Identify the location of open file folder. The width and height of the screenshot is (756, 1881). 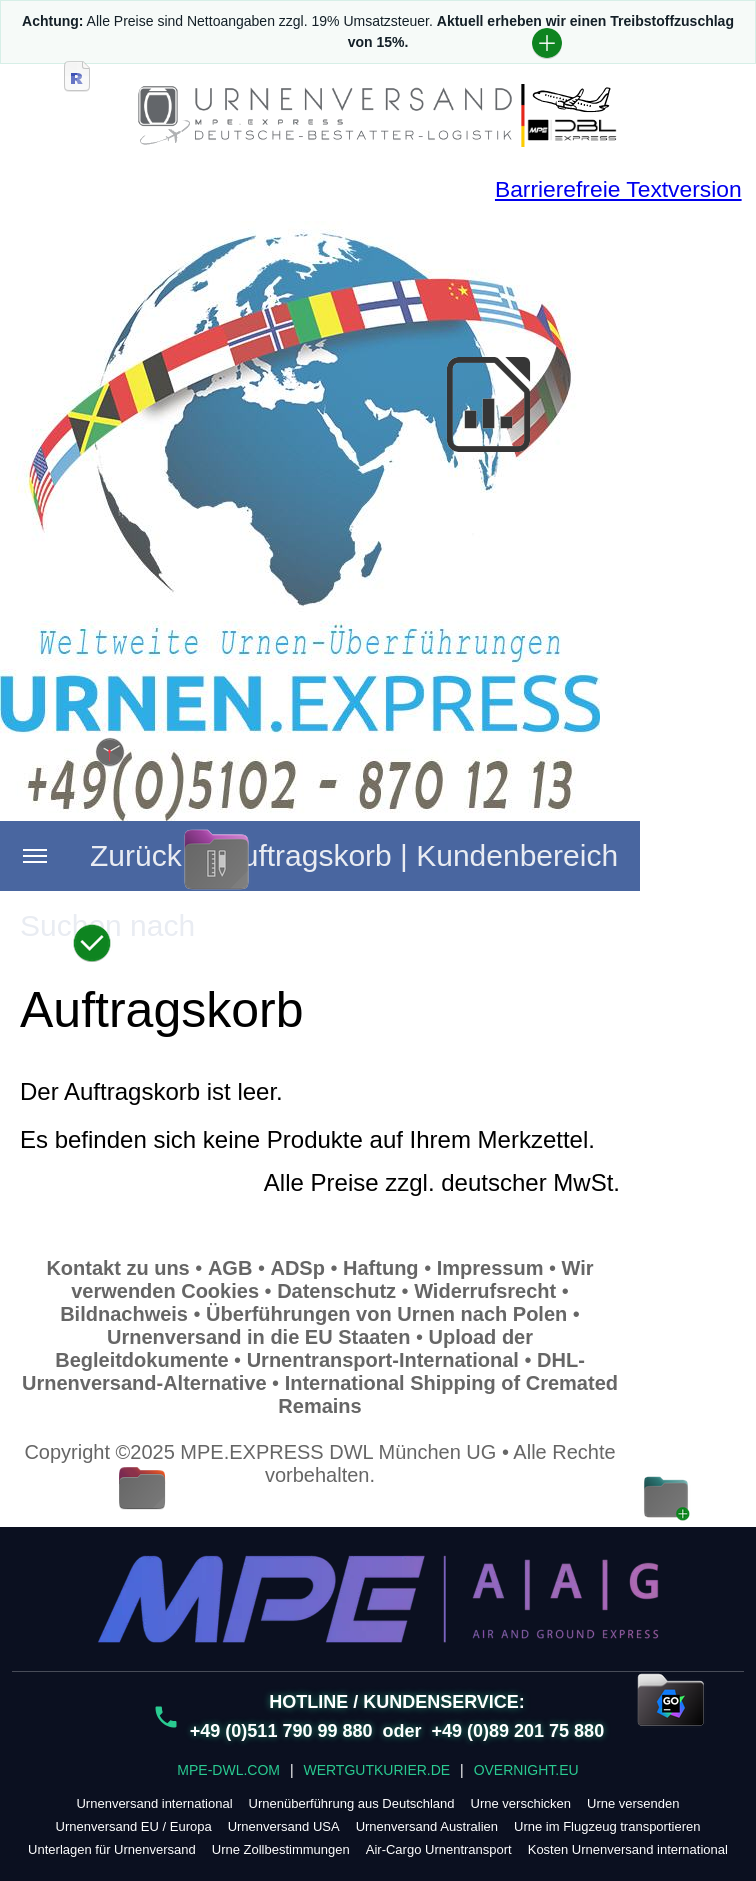
(142, 1488).